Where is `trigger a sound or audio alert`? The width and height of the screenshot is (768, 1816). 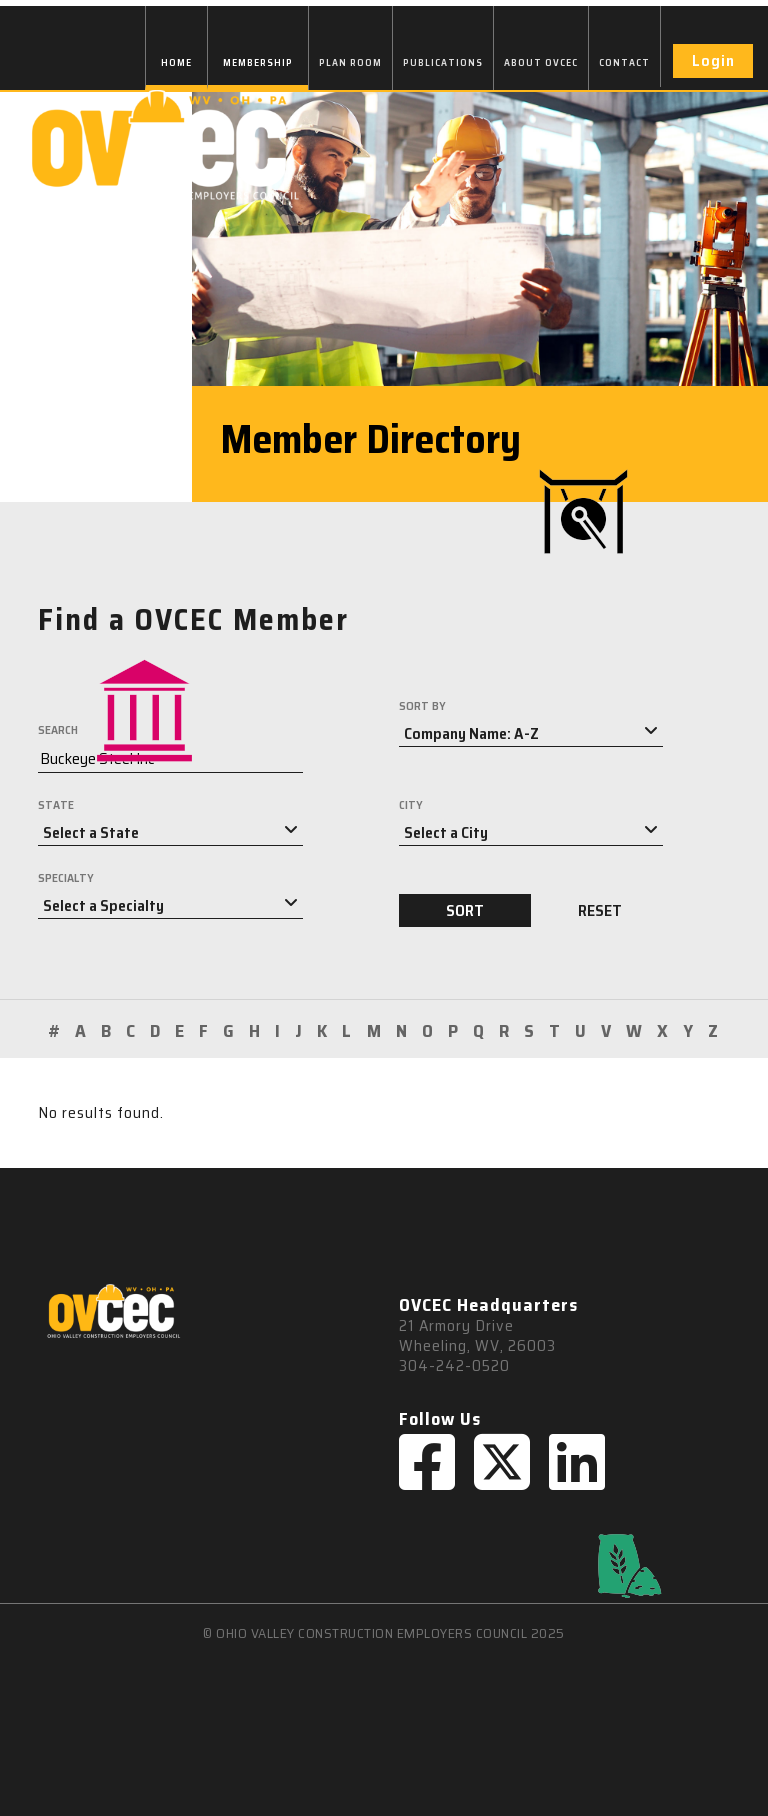
trigger a sound or audio alert is located at coordinates (583, 511).